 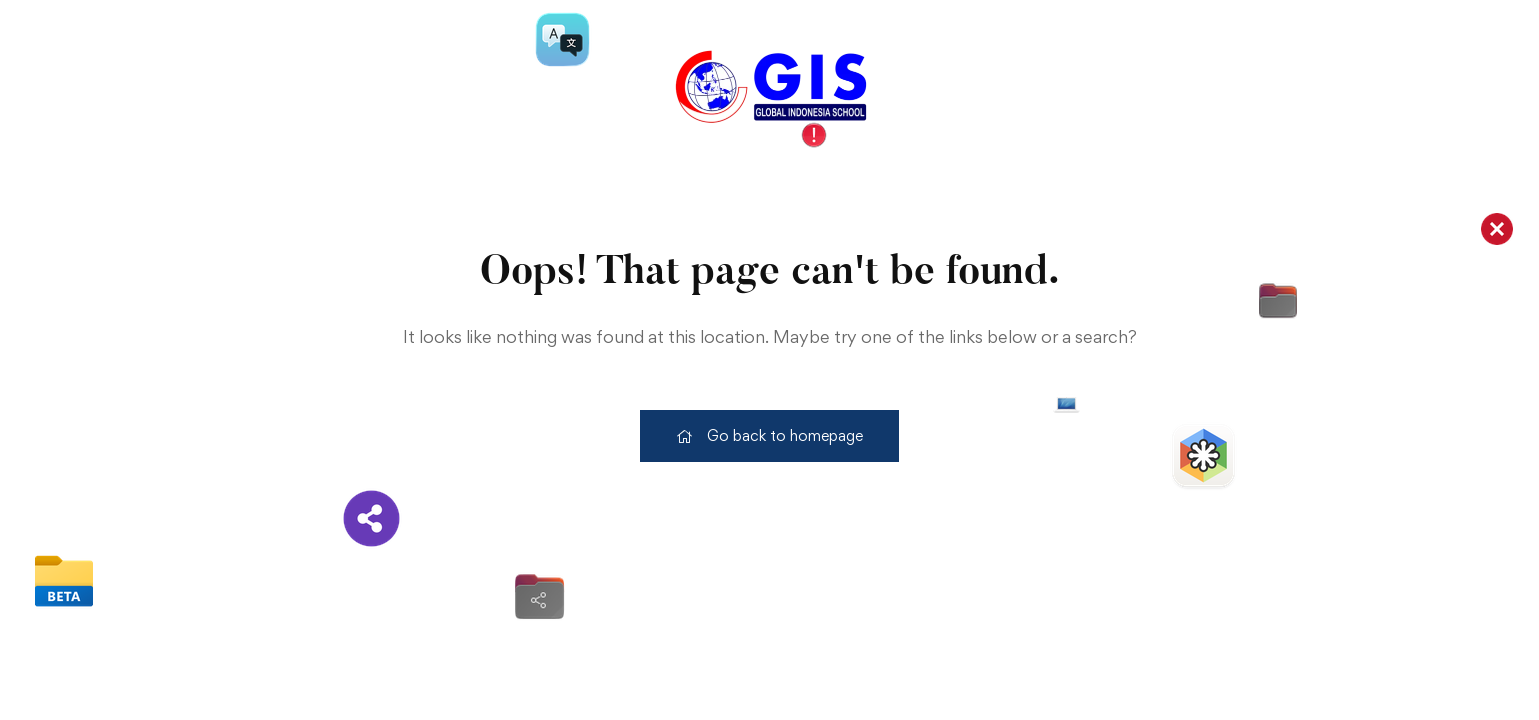 I want to click on indicates this mac device in system preferences, so click(x=1066, y=403).